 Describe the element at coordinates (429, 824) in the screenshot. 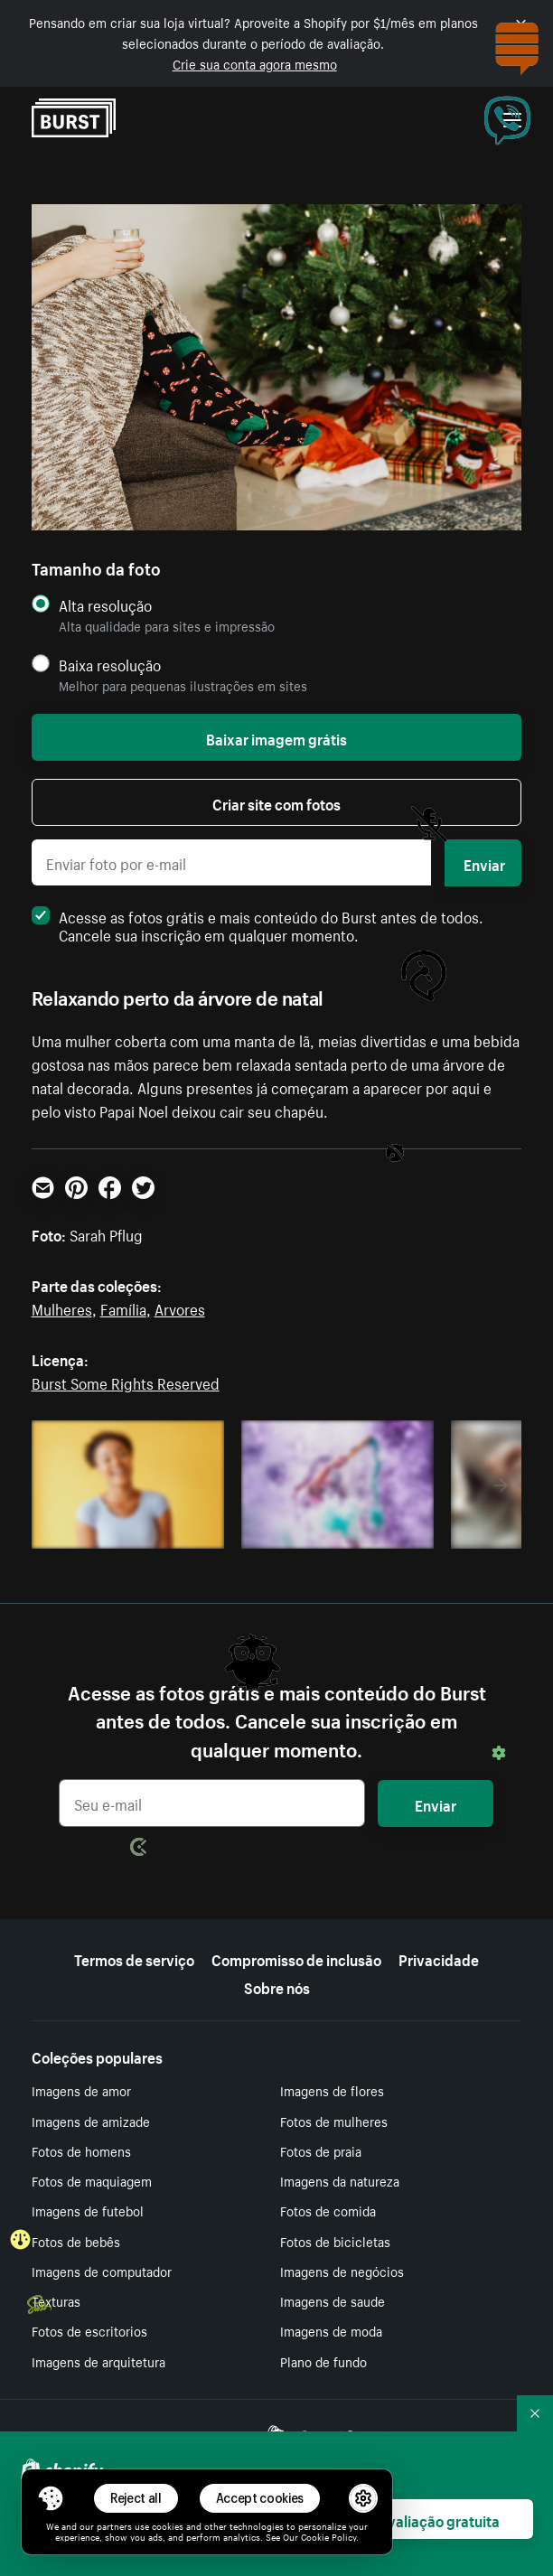

I see `mute microphone` at that location.